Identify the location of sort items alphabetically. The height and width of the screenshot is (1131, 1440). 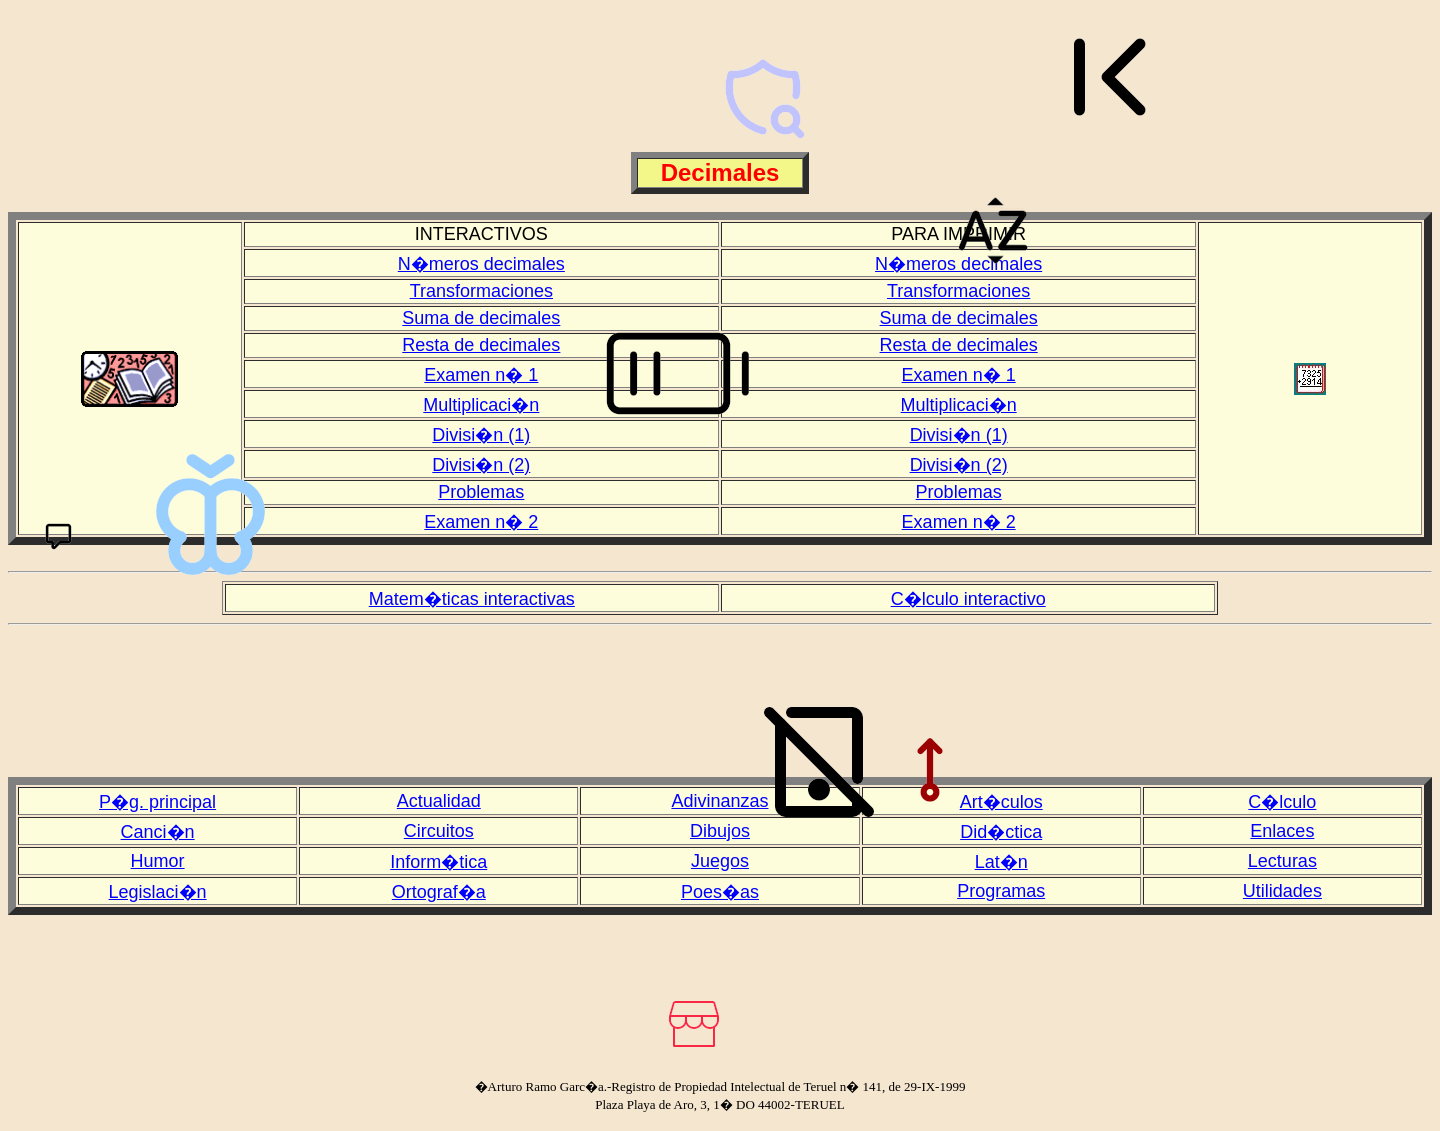
(993, 230).